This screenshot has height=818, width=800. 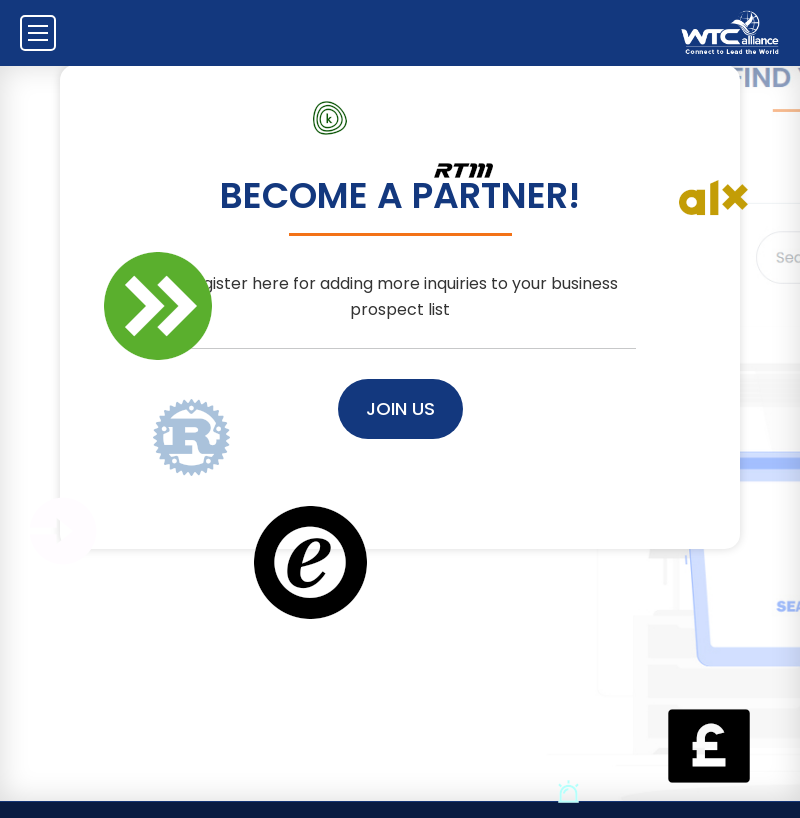 I want to click on RTM (Remember The Milk) app logo, so click(x=463, y=170).